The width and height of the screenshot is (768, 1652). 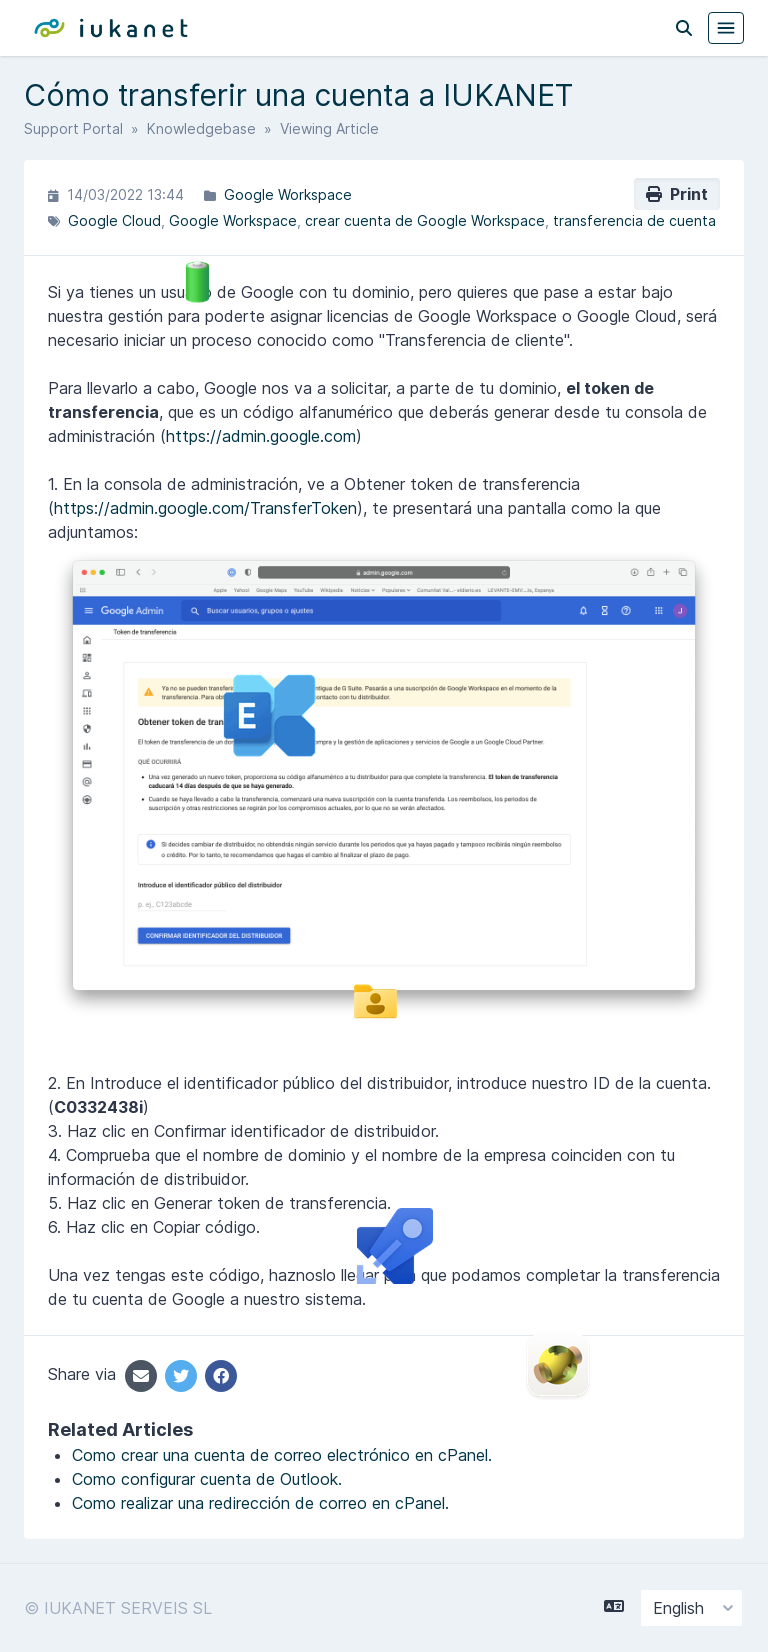 I want to click on open openscad 3d modeling application, so click(x=558, y=1365).